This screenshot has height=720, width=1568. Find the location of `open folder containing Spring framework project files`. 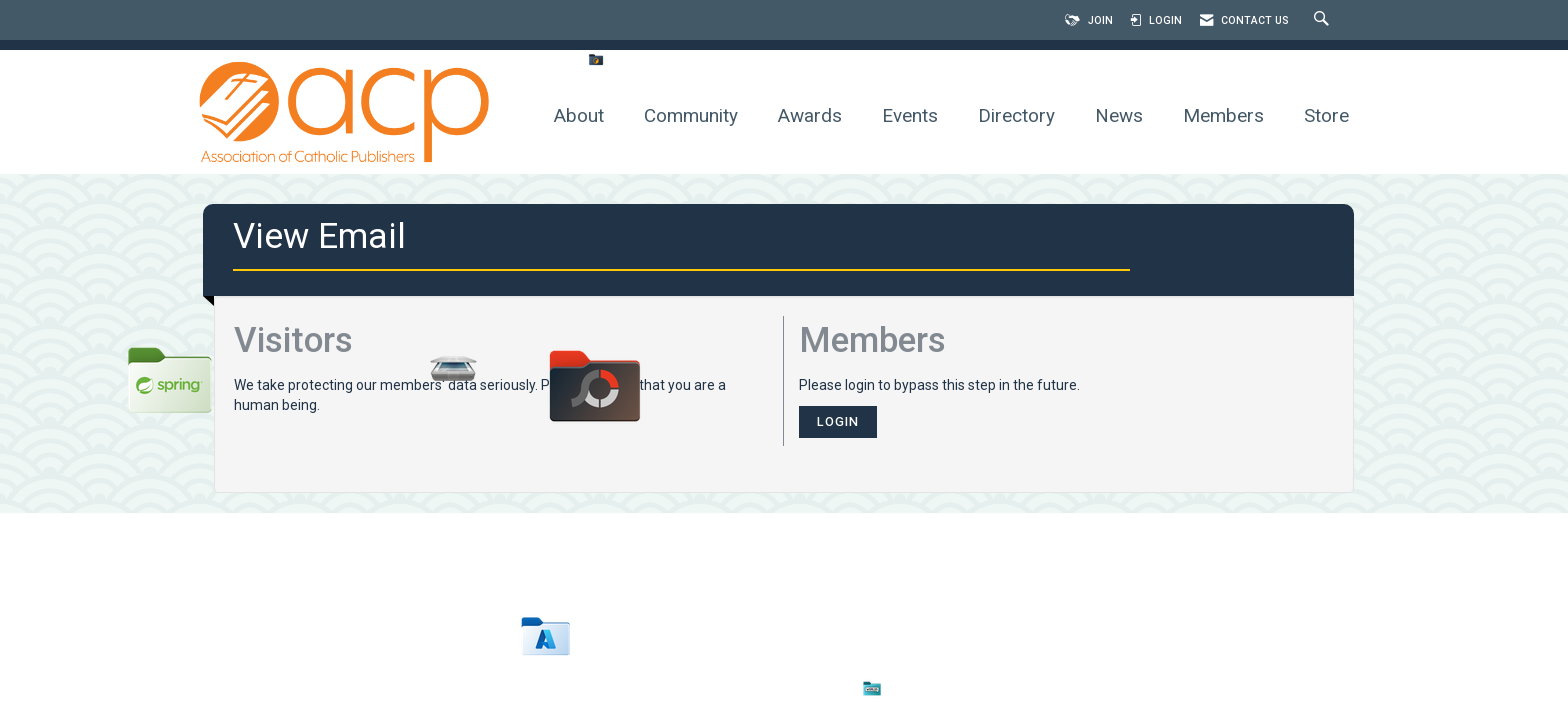

open folder containing Spring framework project files is located at coordinates (169, 382).